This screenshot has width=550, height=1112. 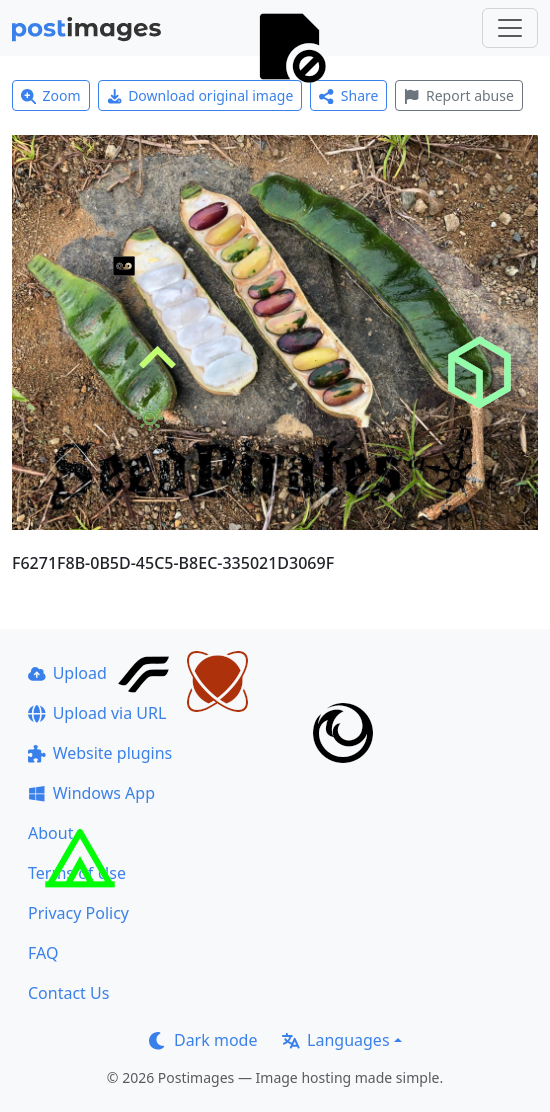 What do you see at coordinates (80, 859) in the screenshot?
I see `view camping or outdoor locations` at bounding box center [80, 859].